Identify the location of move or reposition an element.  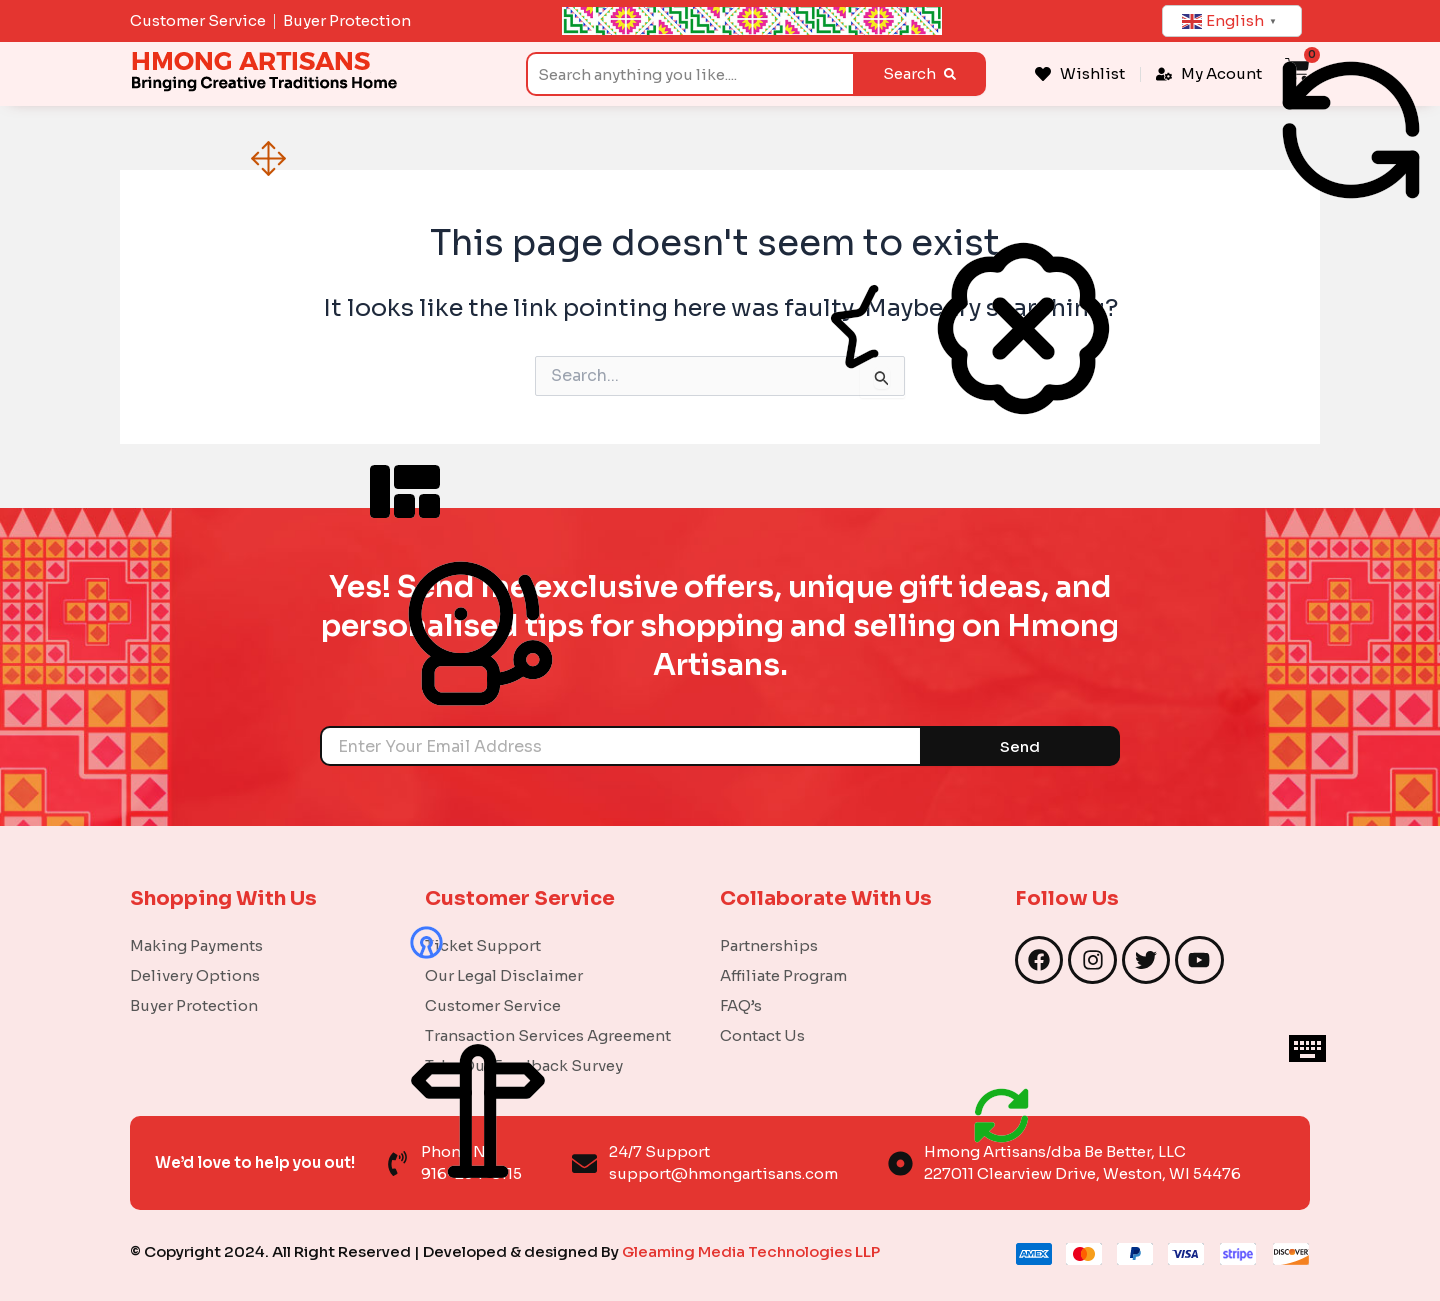
(268, 158).